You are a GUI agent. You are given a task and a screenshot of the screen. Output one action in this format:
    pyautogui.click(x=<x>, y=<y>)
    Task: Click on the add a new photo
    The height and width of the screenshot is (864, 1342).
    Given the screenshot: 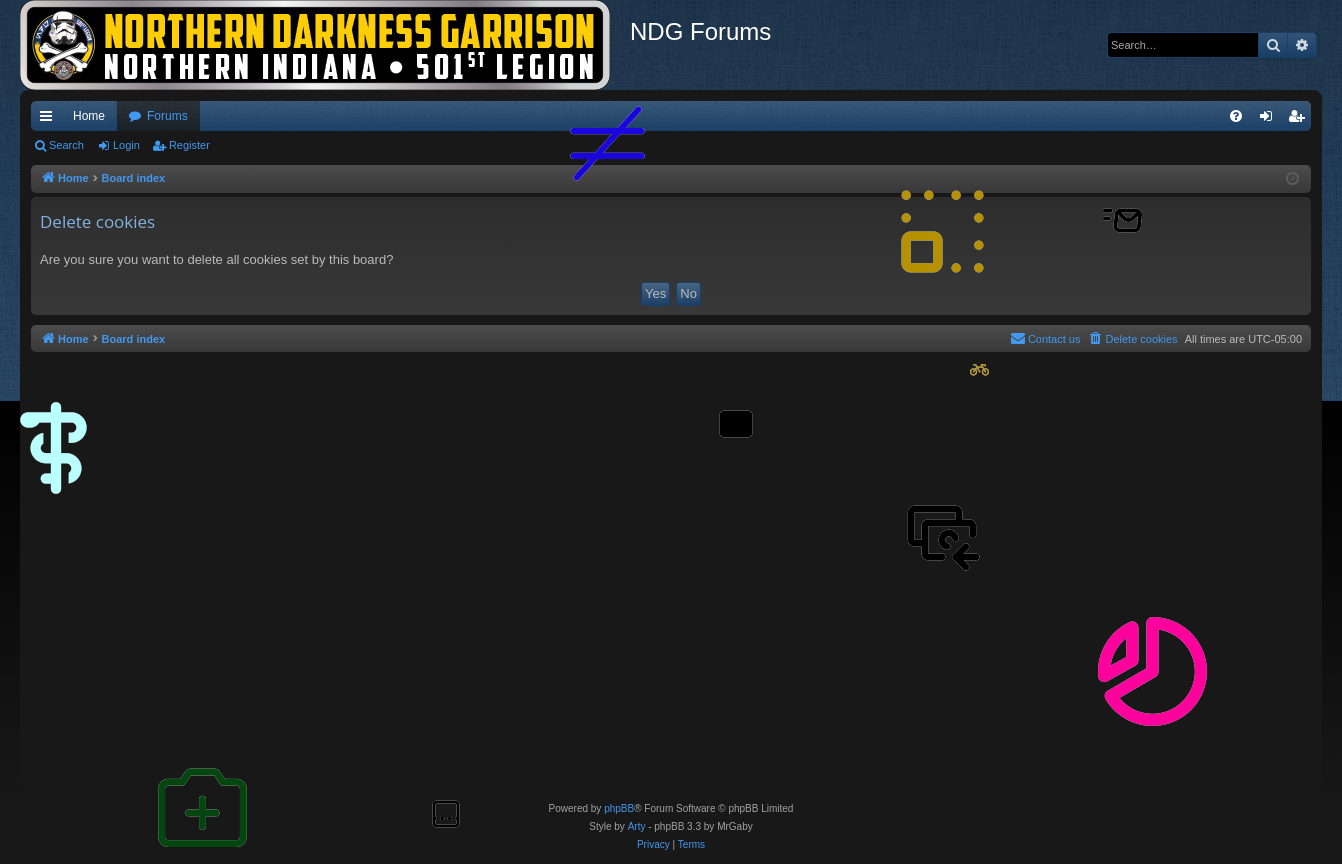 What is the action you would take?
    pyautogui.click(x=202, y=809)
    